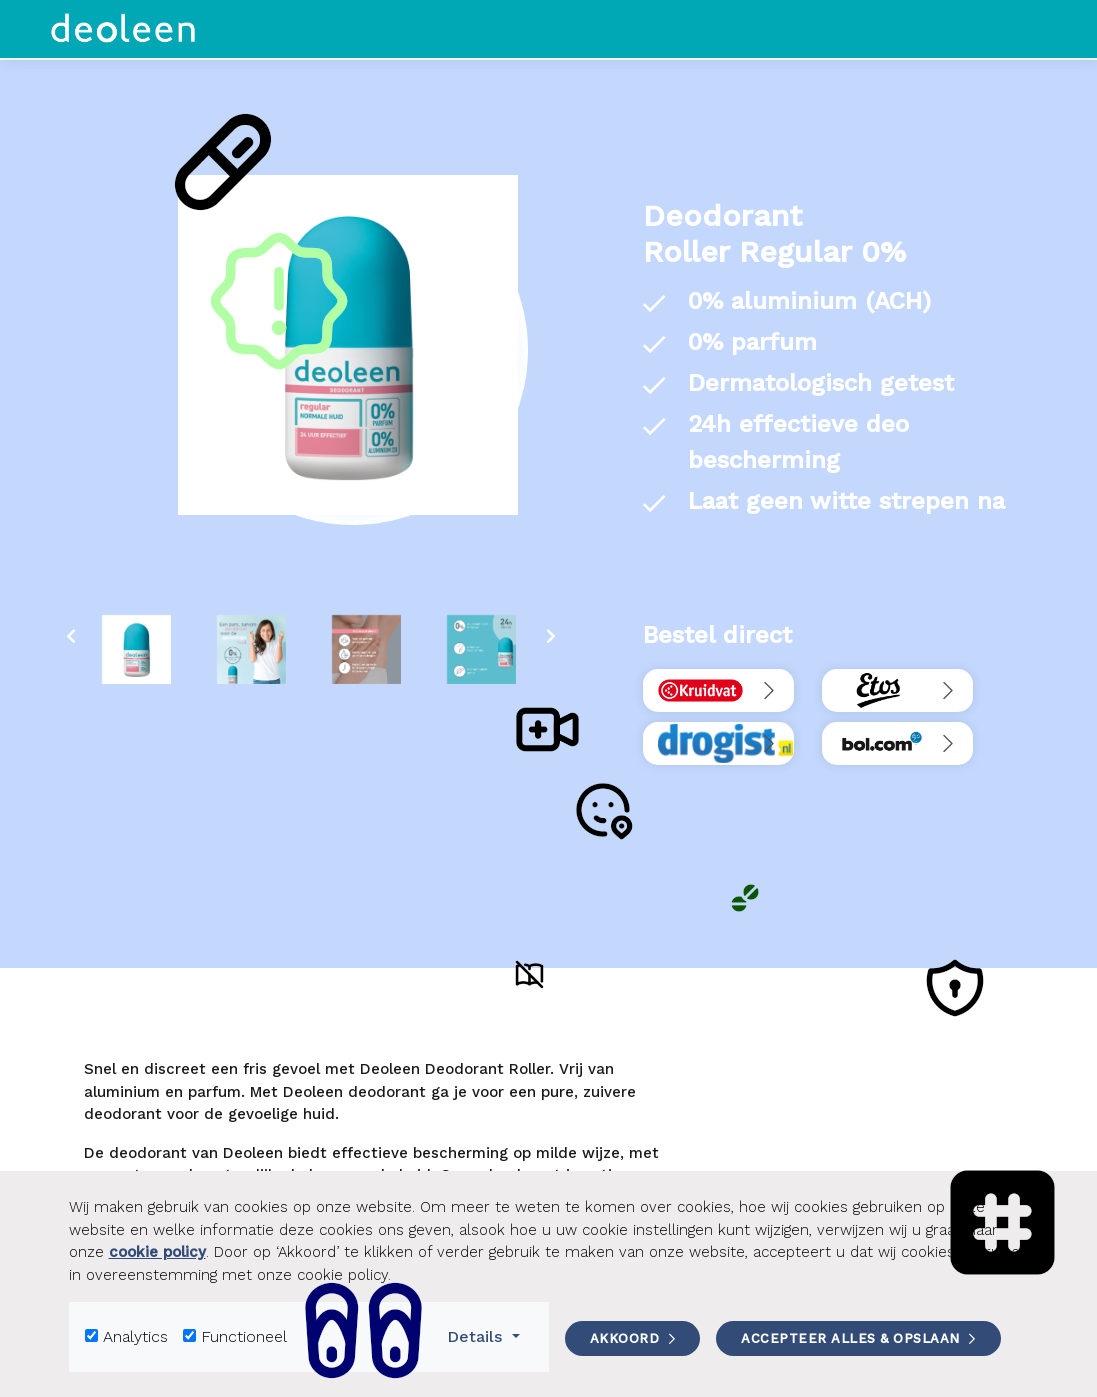 The width and height of the screenshot is (1097, 1397). Describe the element at coordinates (1002, 1222) in the screenshot. I see `view grid or table layout` at that location.